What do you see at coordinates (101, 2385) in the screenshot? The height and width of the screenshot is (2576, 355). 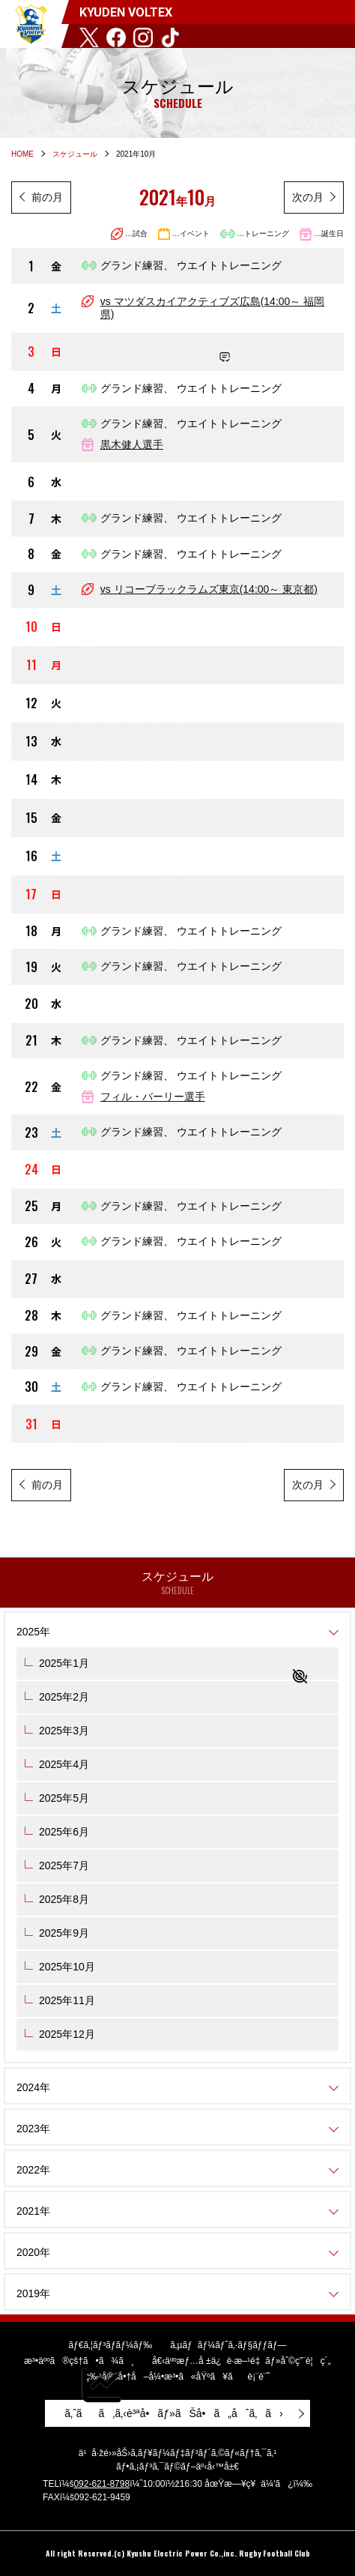 I see `view analytics or performance data` at bounding box center [101, 2385].